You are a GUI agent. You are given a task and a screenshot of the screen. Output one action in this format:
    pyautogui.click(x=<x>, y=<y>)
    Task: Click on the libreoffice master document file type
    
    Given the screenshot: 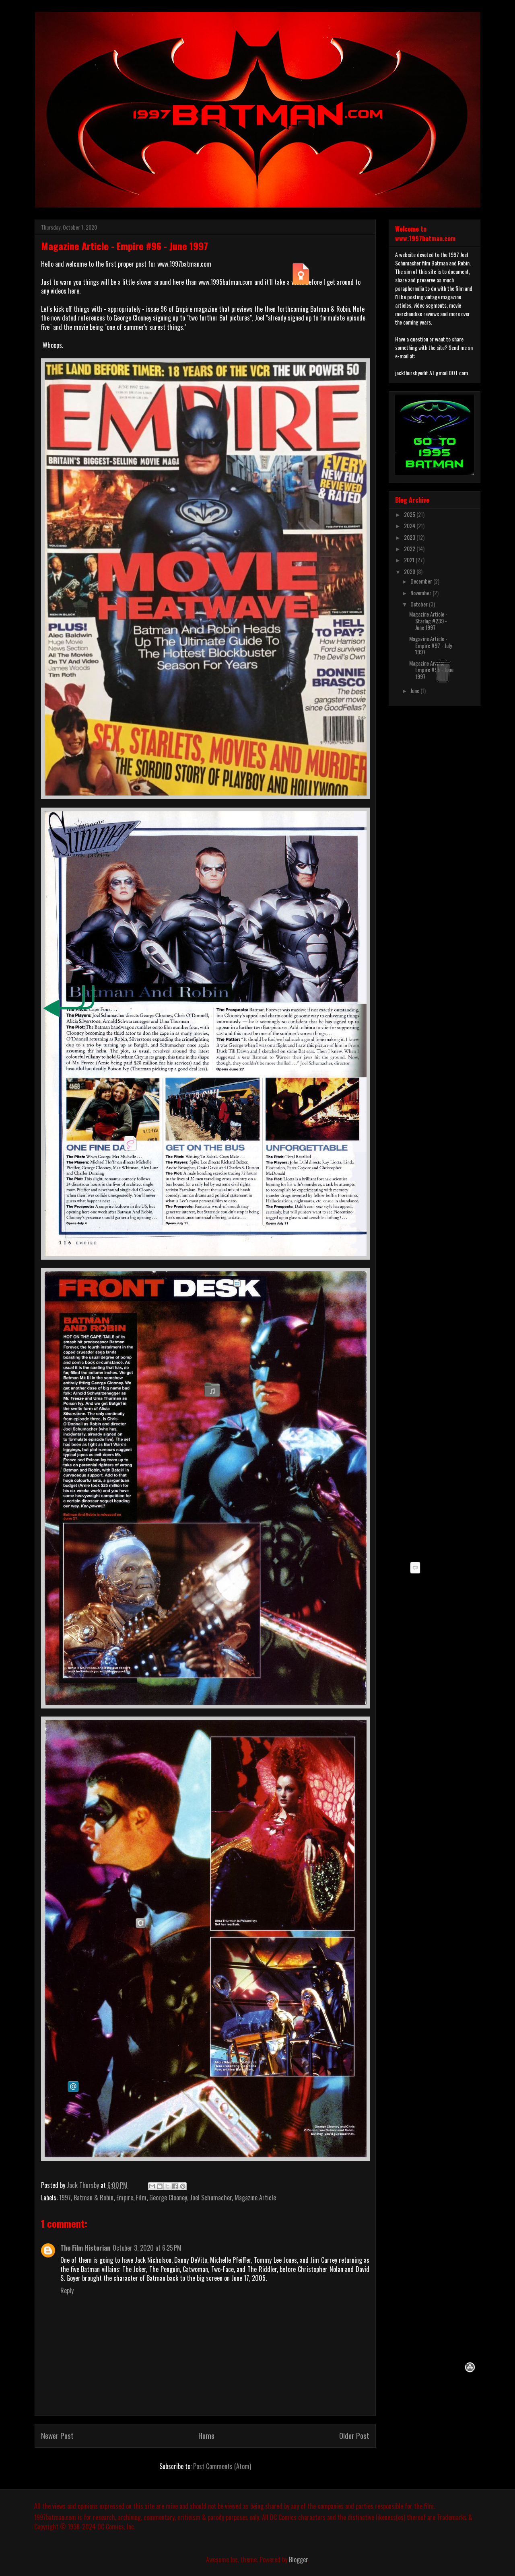 What is the action you would take?
    pyautogui.click(x=237, y=1283)
    